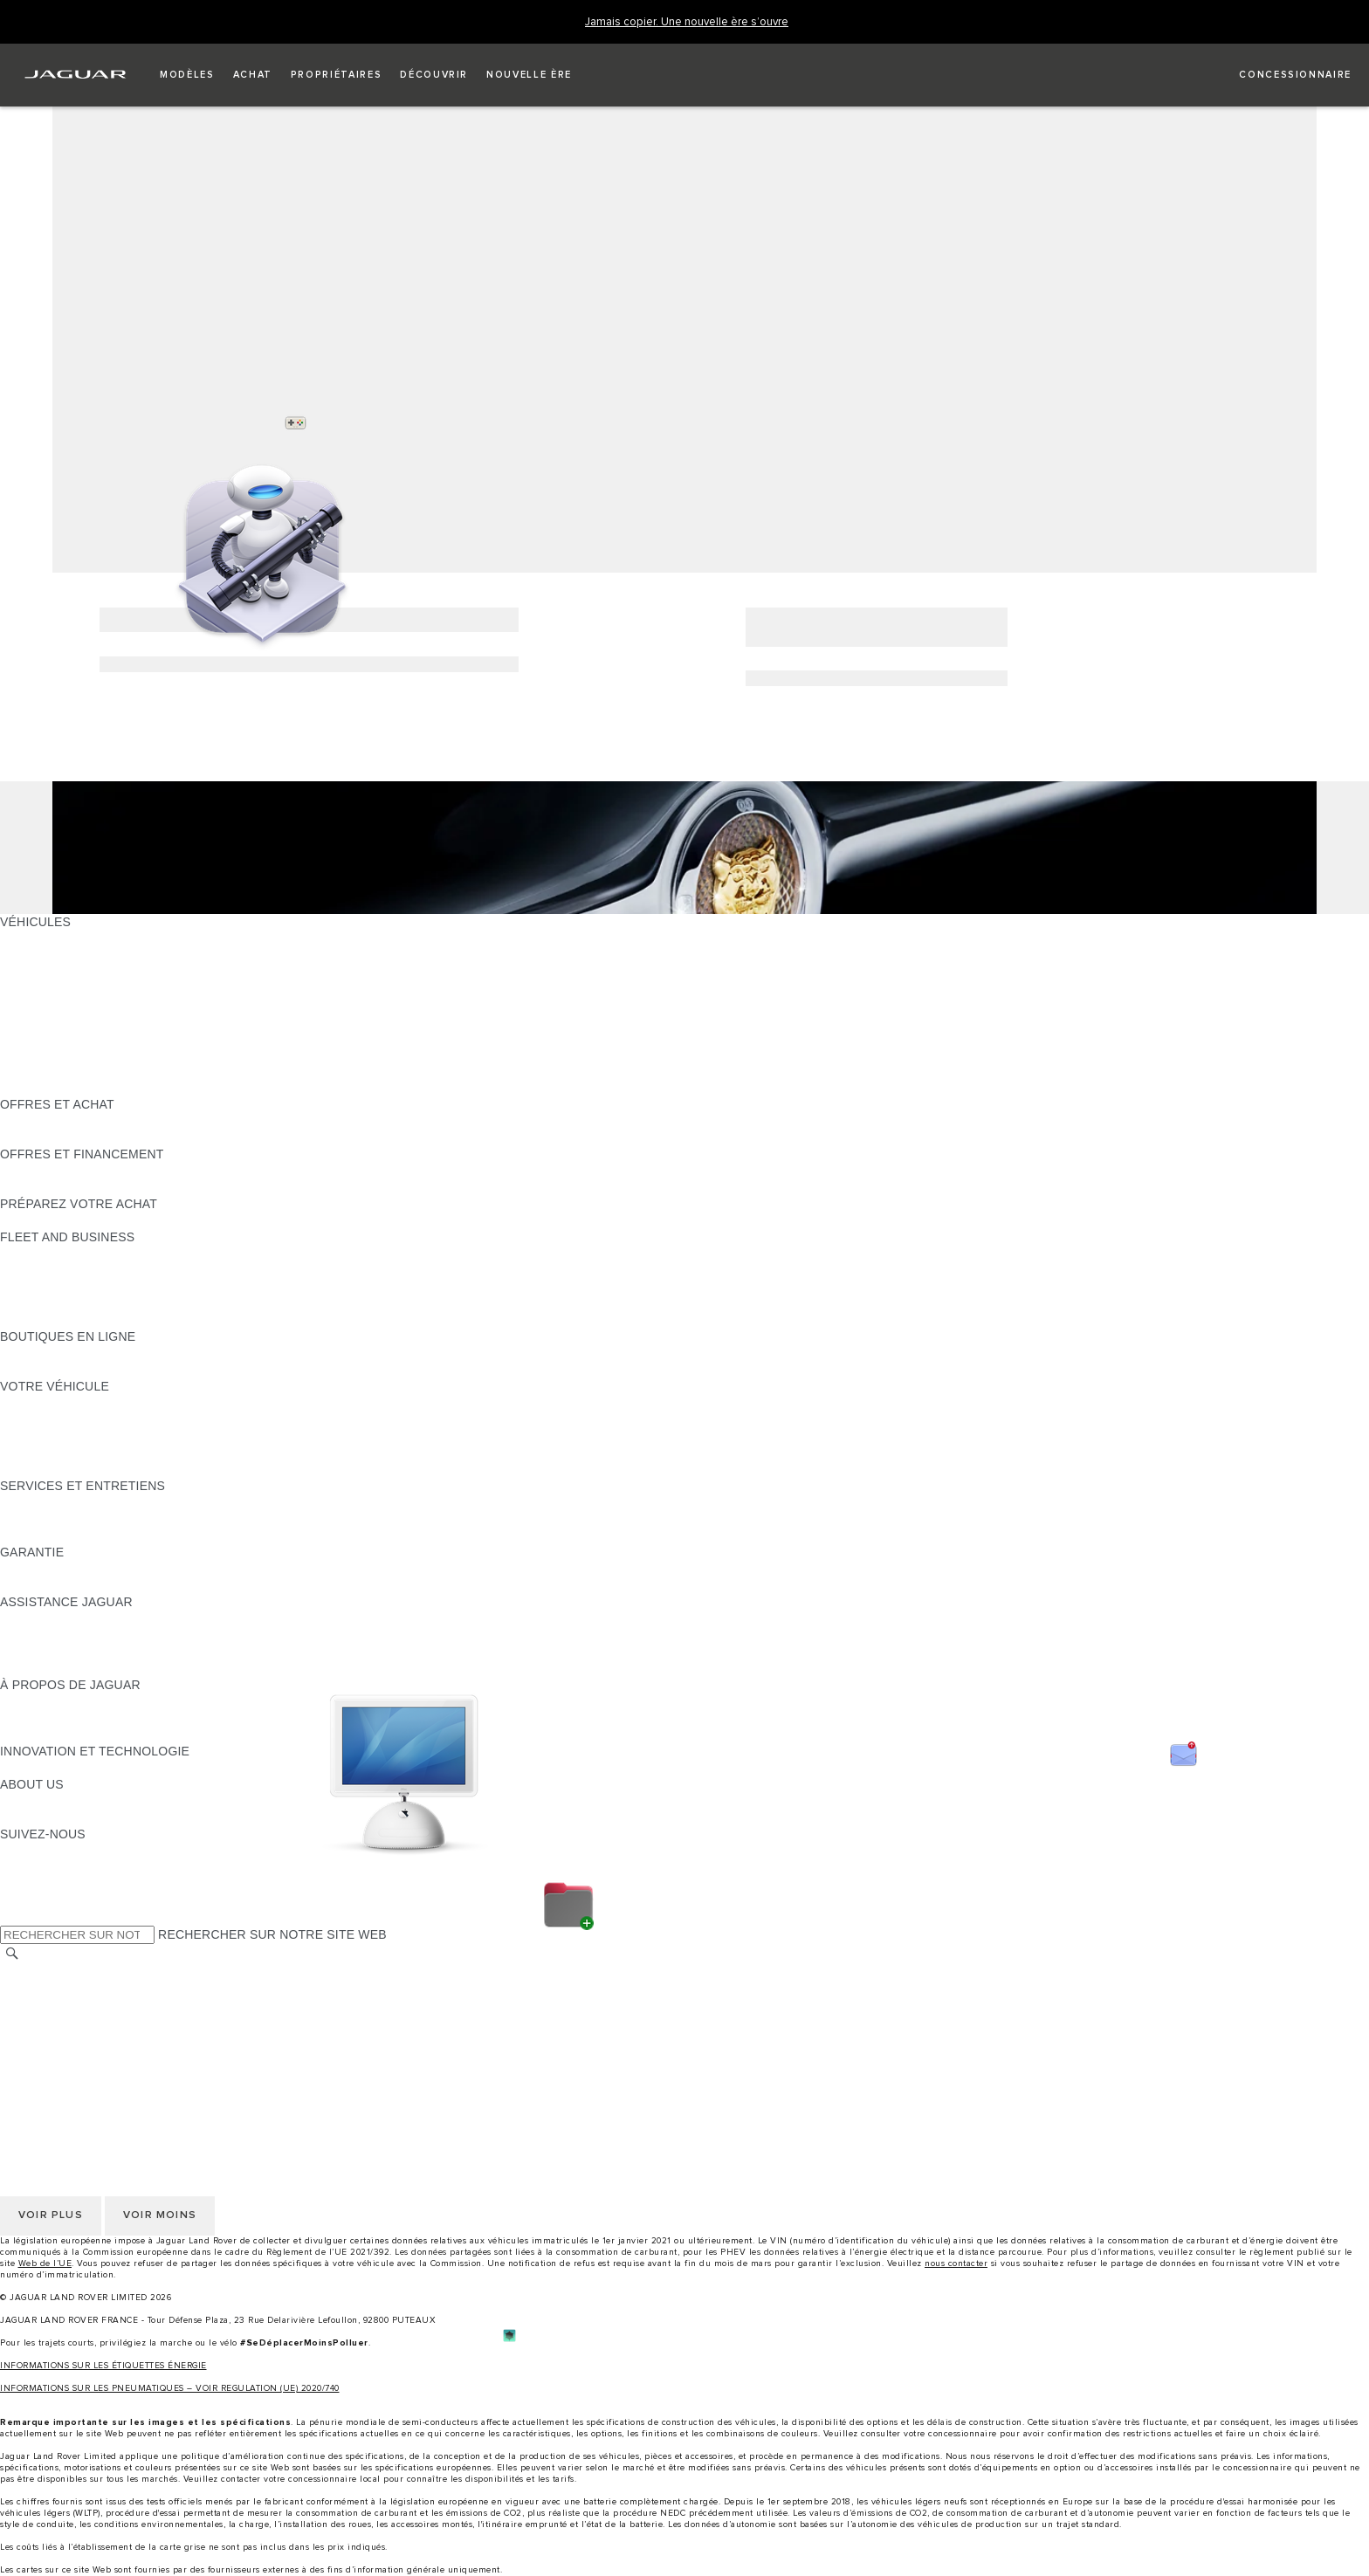 The width and height of the screenshot is (1369, 2576). What do you see at coordinates (509, 2335) in the screenshot?
I see `launch gnome mines game` at bounding box center [509, 2335].